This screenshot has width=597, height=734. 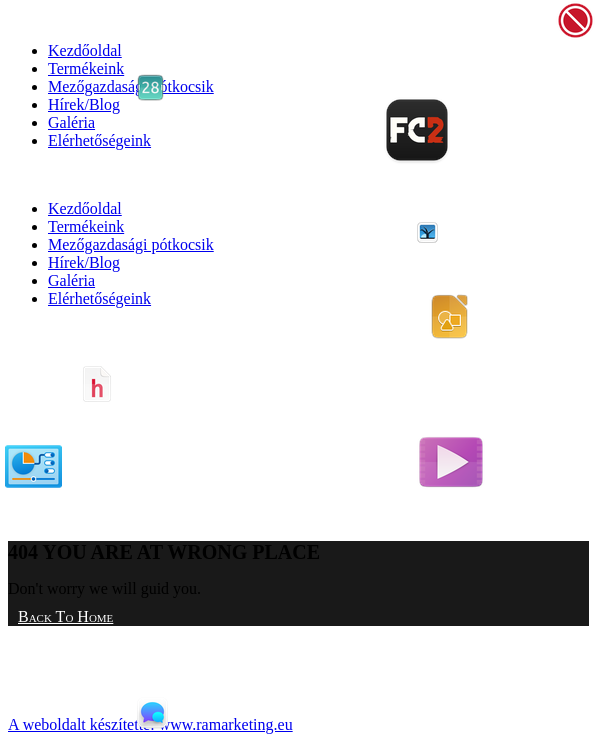 What do you see at coordinates (97, 384) in the screenshot?
I see `c/c++ header file` at bounding box center [97, 384].